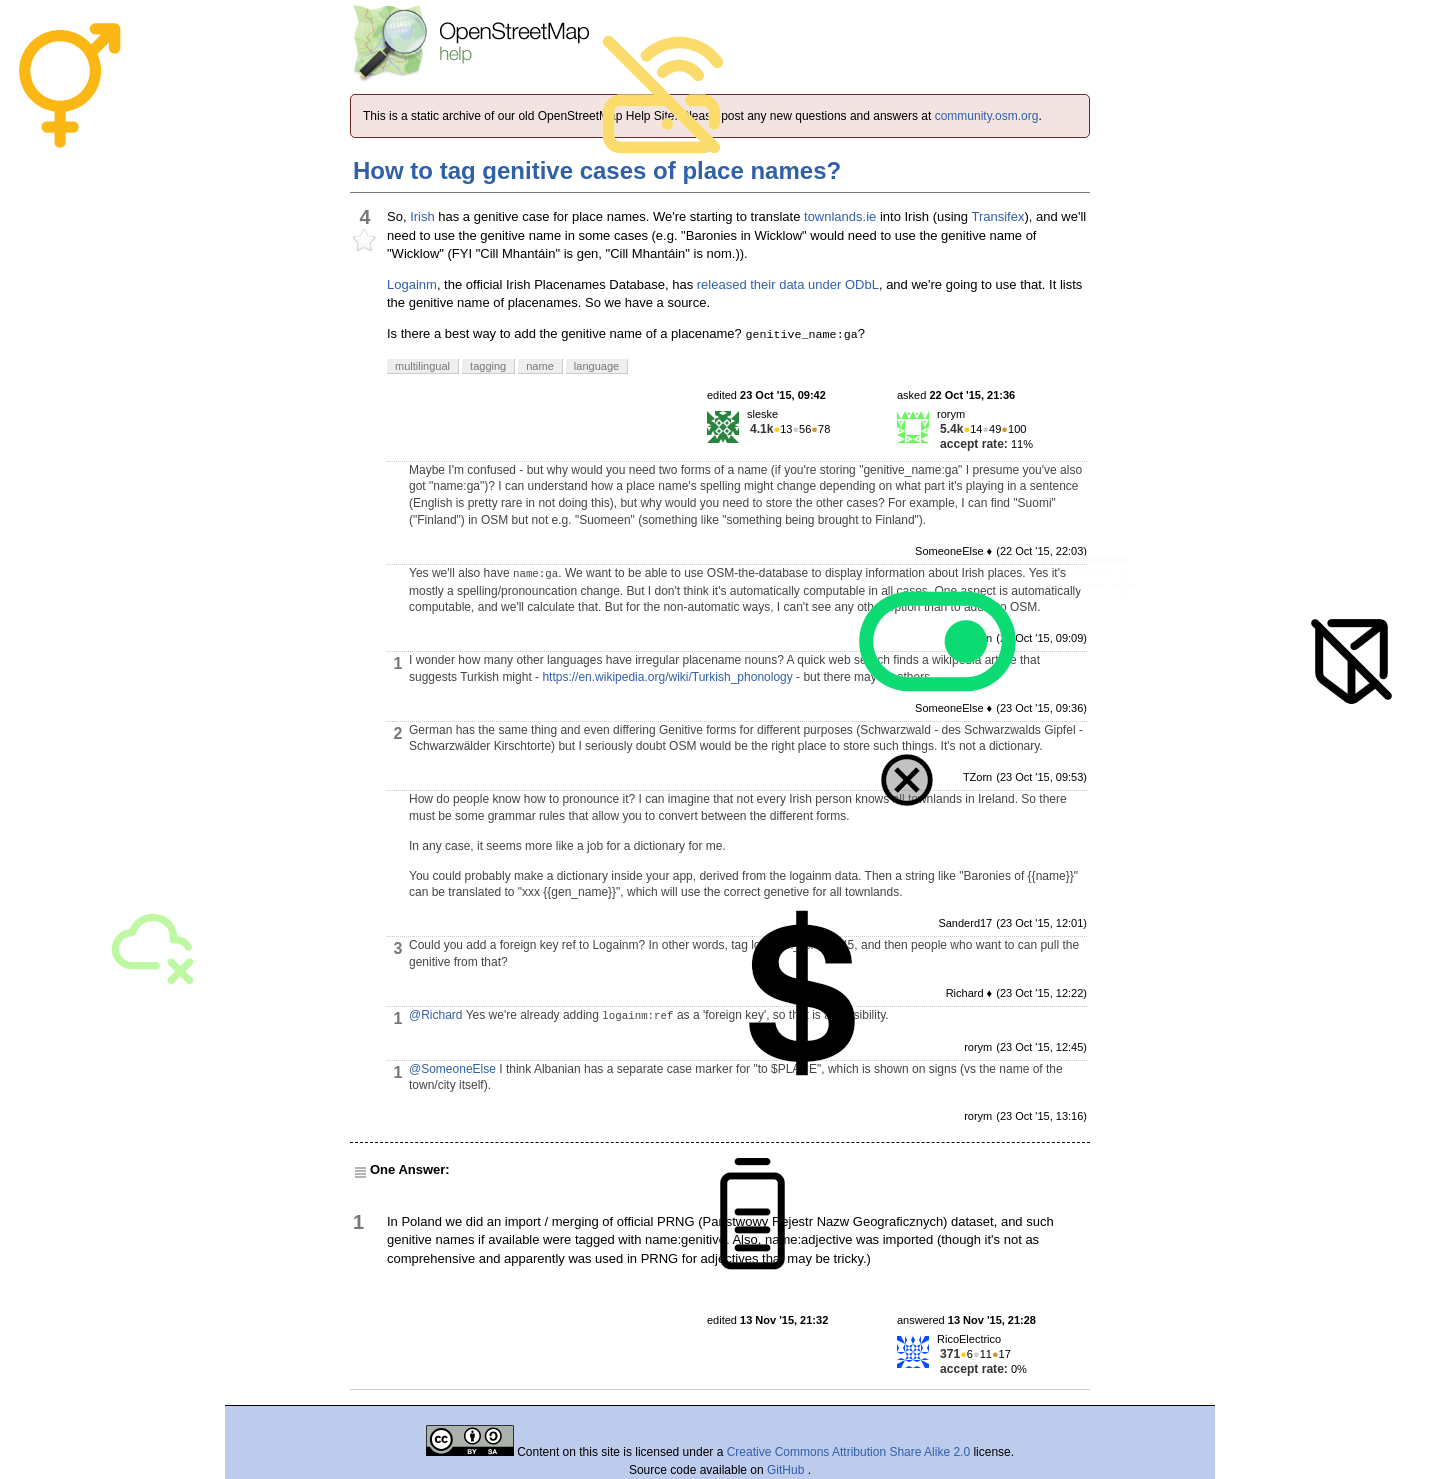 The width and height of the screenshot is (1440, 1479). What do you see at coordinates (152, 943) in the screenshot?
I see `disconnect from cloud storage` at bounding box center [152, 943].